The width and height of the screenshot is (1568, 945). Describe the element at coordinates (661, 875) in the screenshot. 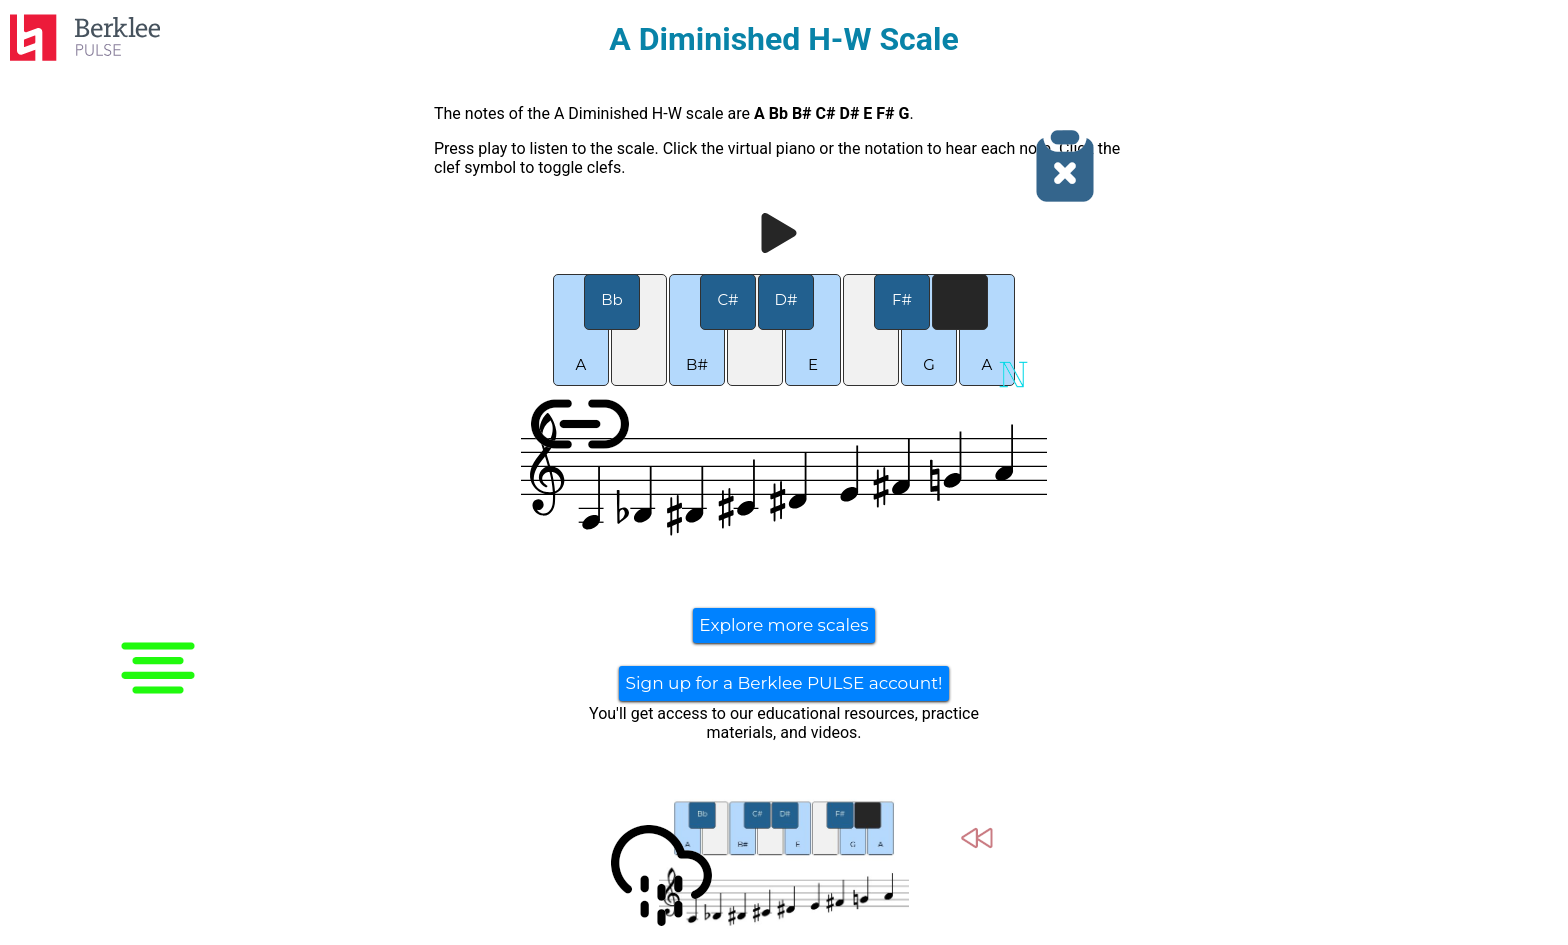

I see `indicates light rain or drizzle in weather forecast` at that location.